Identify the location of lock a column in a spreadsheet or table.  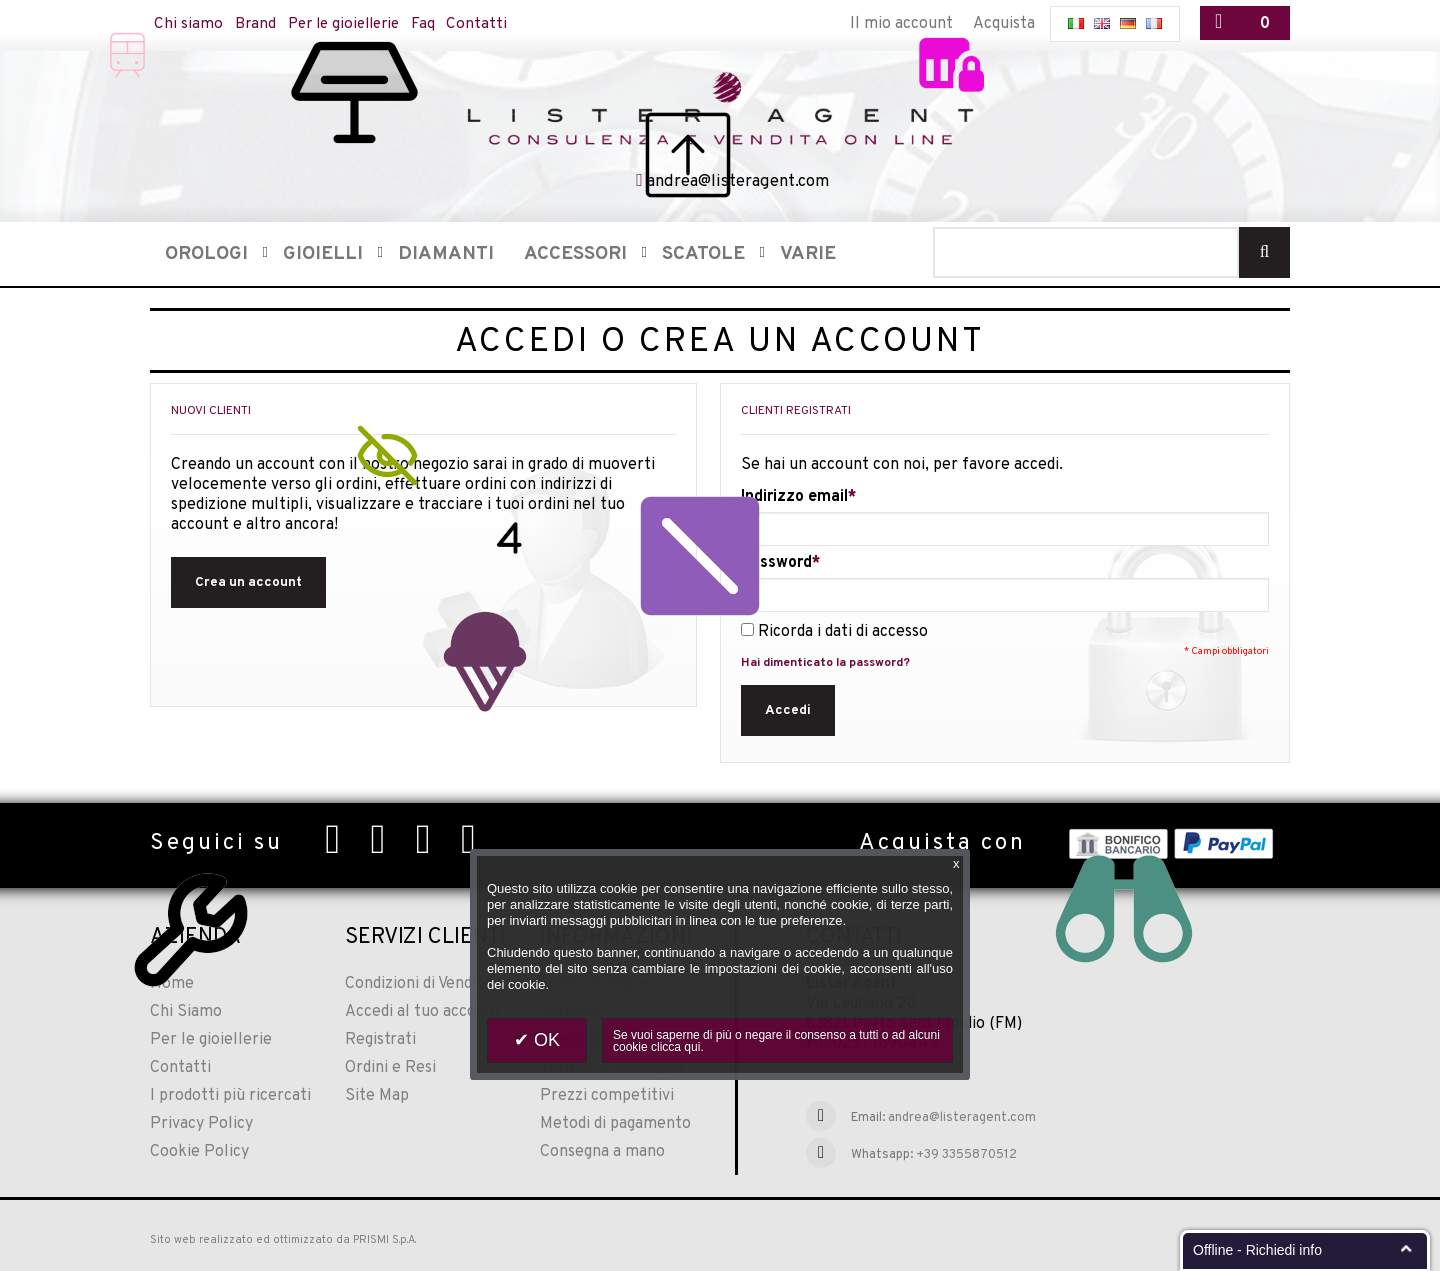
(948, 63).